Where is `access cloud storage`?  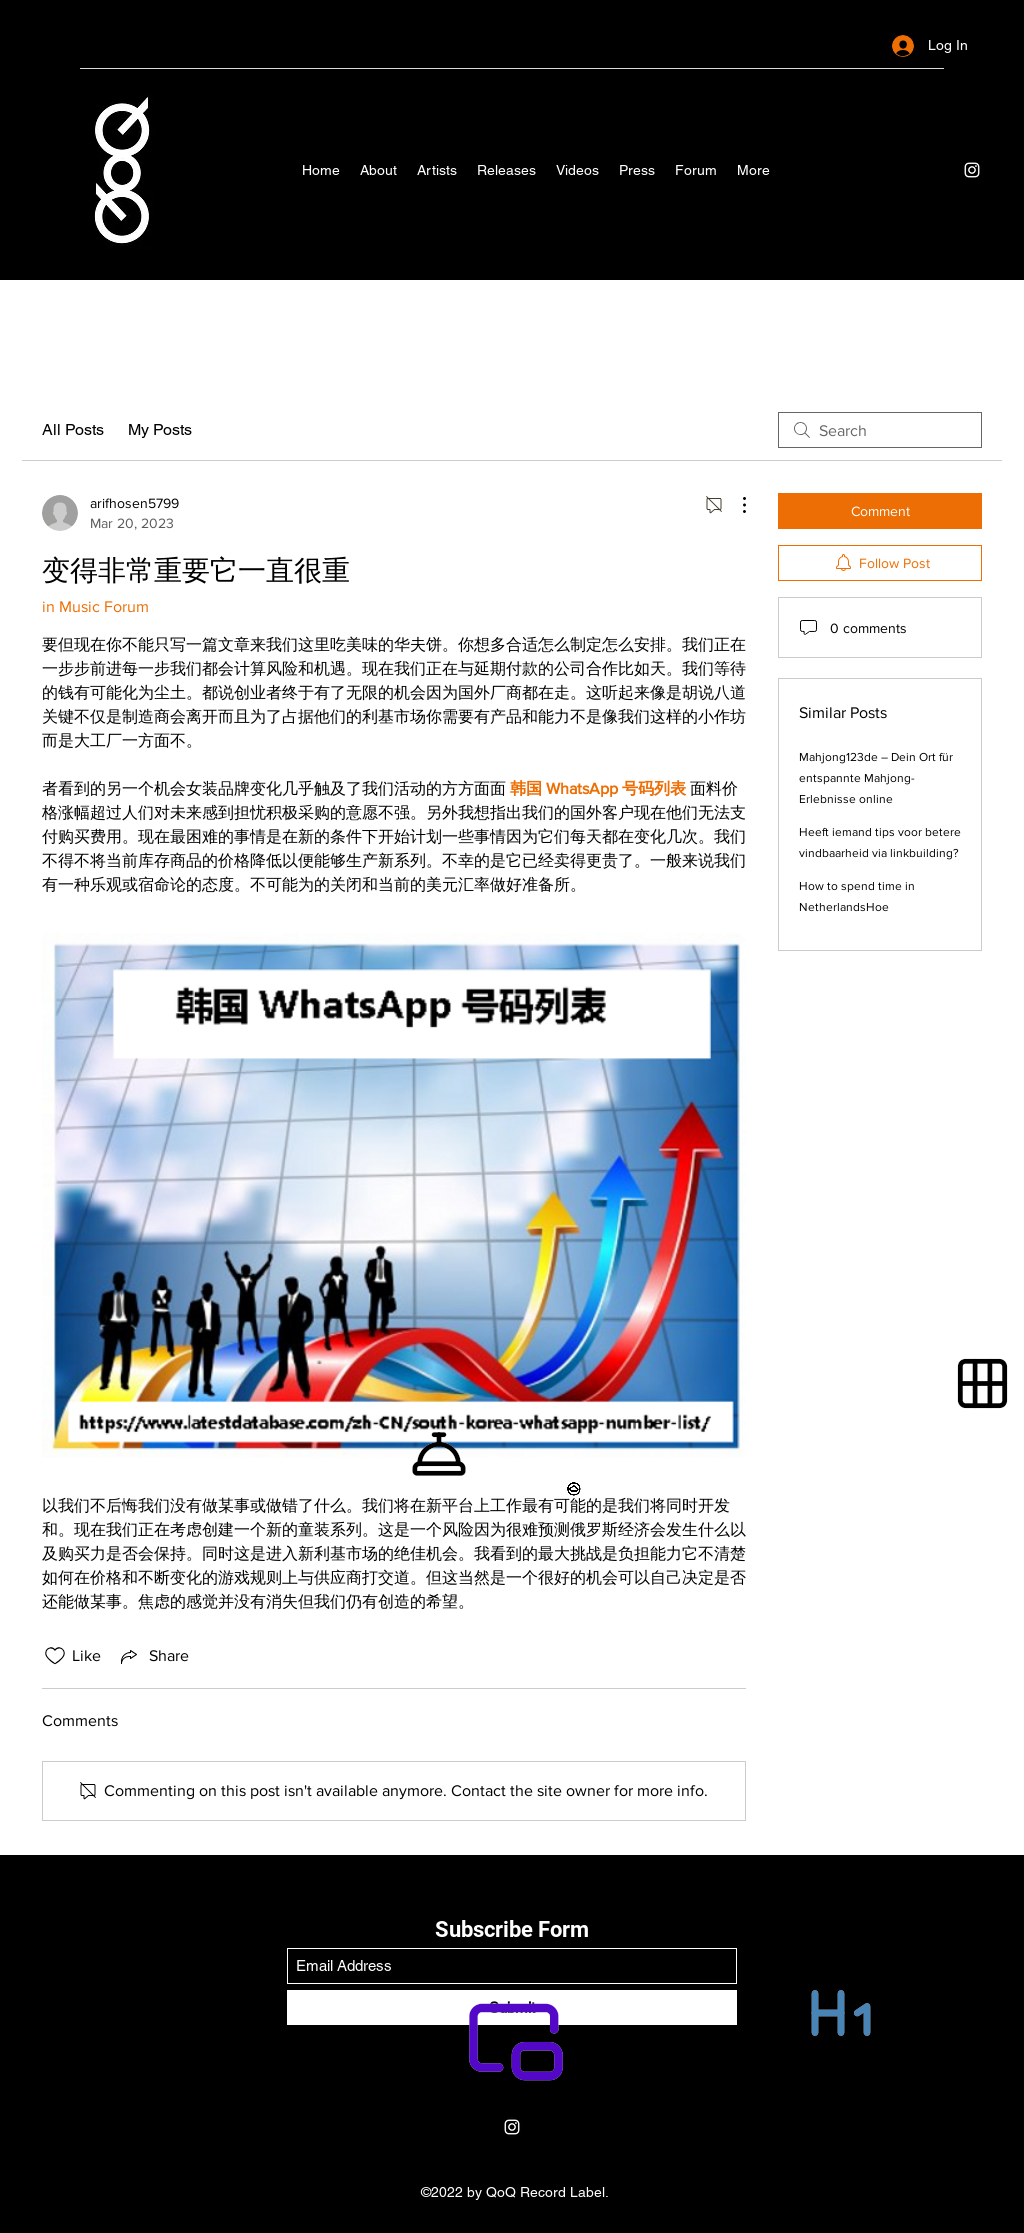 access cloud storage is located at coordinates (574, 1489).